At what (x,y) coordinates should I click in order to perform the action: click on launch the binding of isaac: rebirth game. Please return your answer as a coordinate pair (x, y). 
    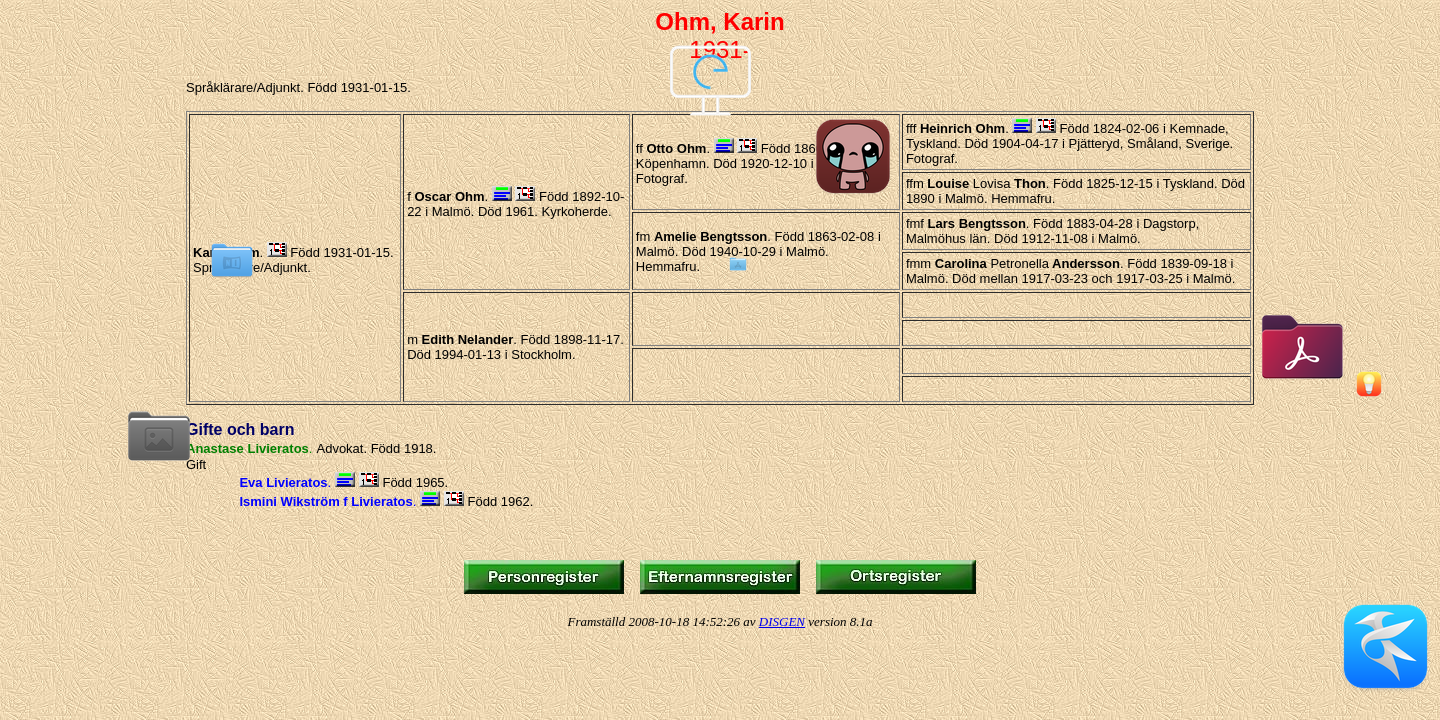
    Looking at the image, I should click on (853, 155).